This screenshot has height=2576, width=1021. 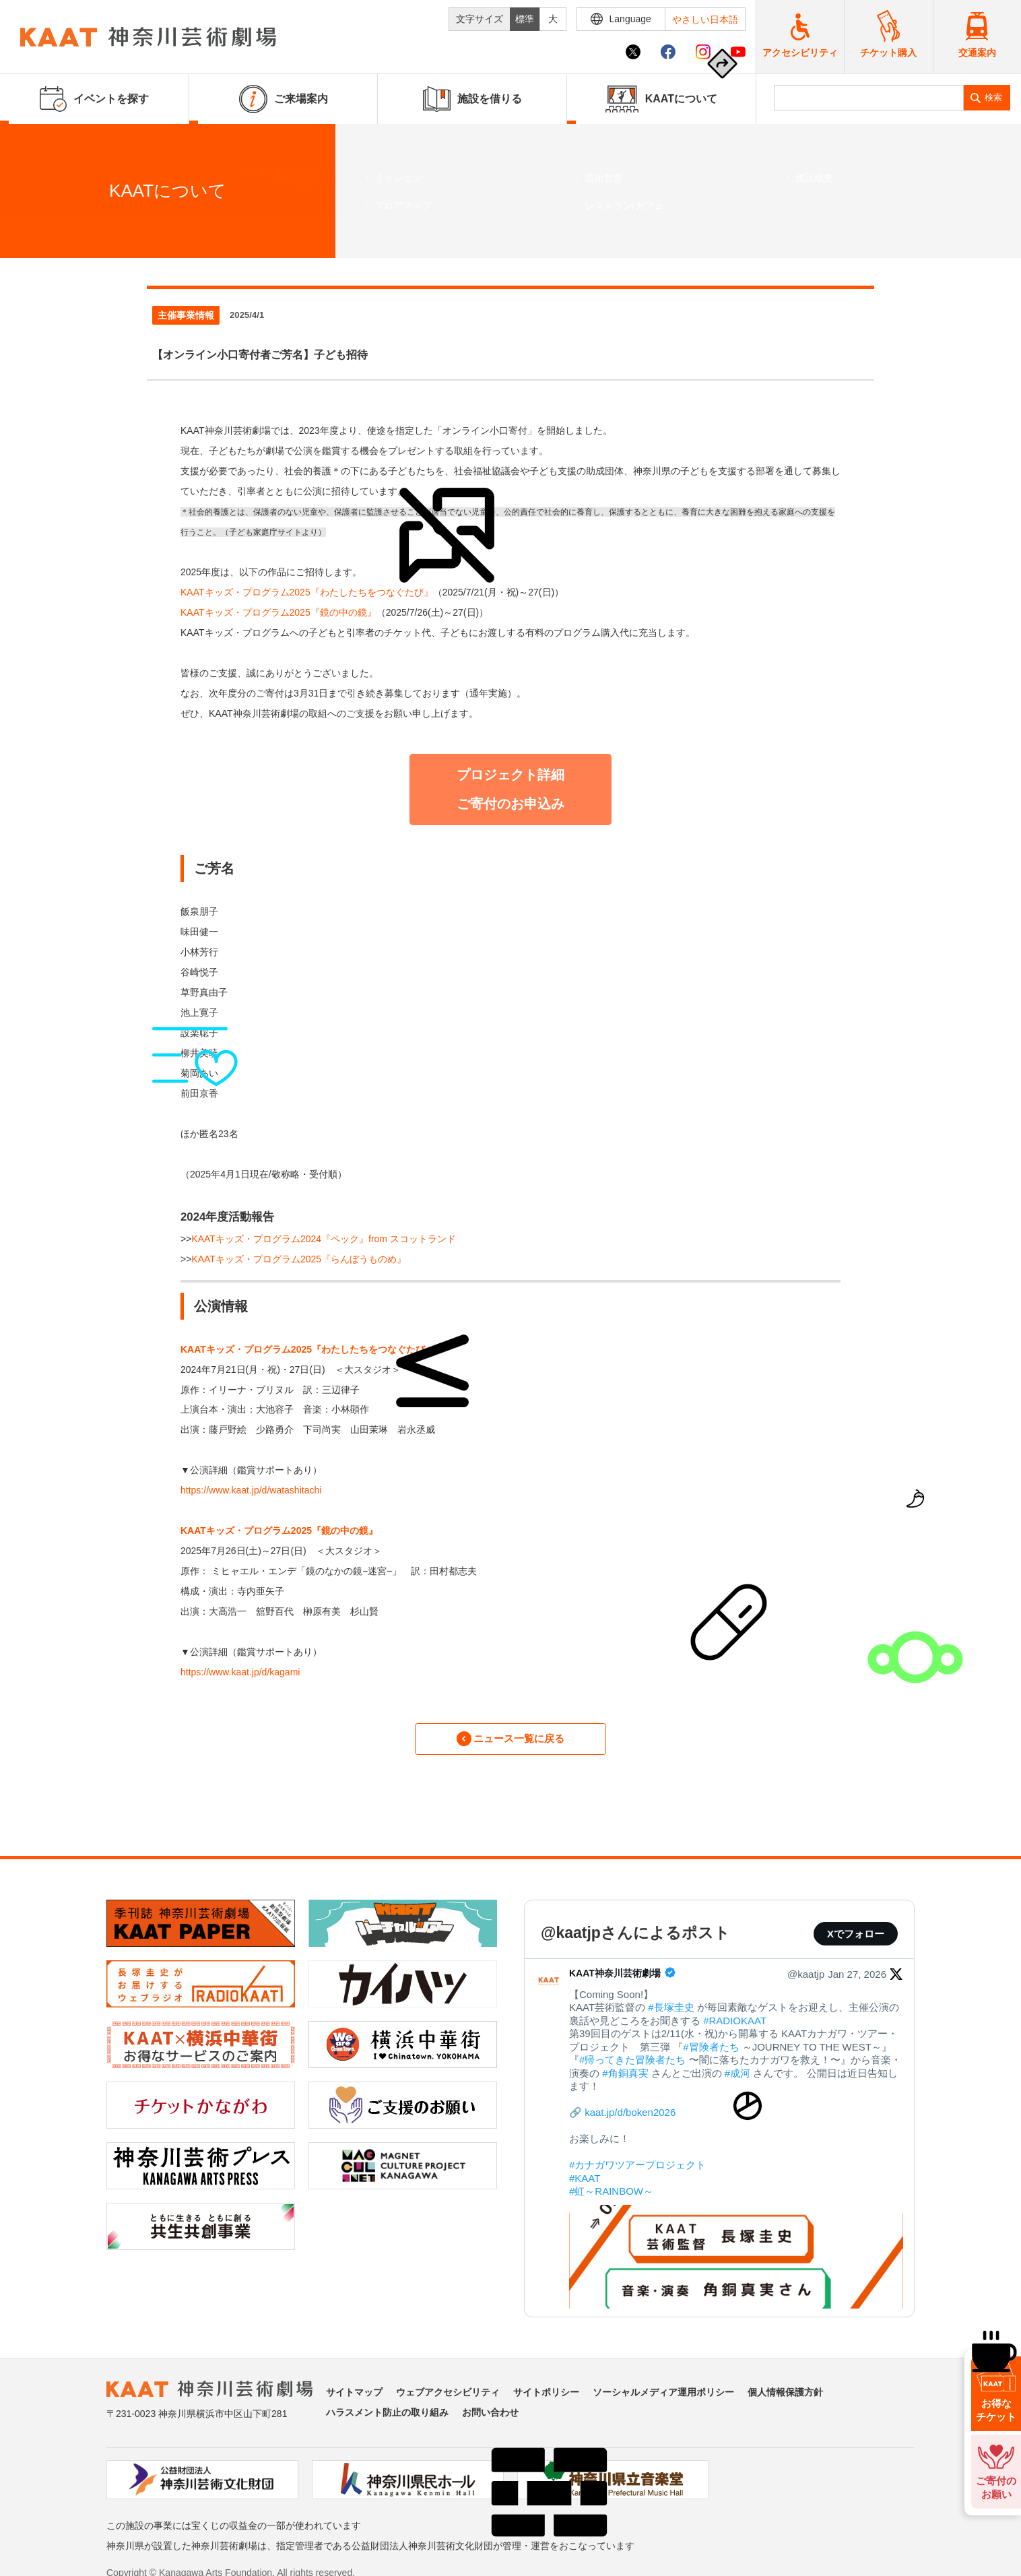 What do you see at coordinates (729, 1622) in the screenshot?
I see `access medication or health information` at bounding box center [729, 1622].